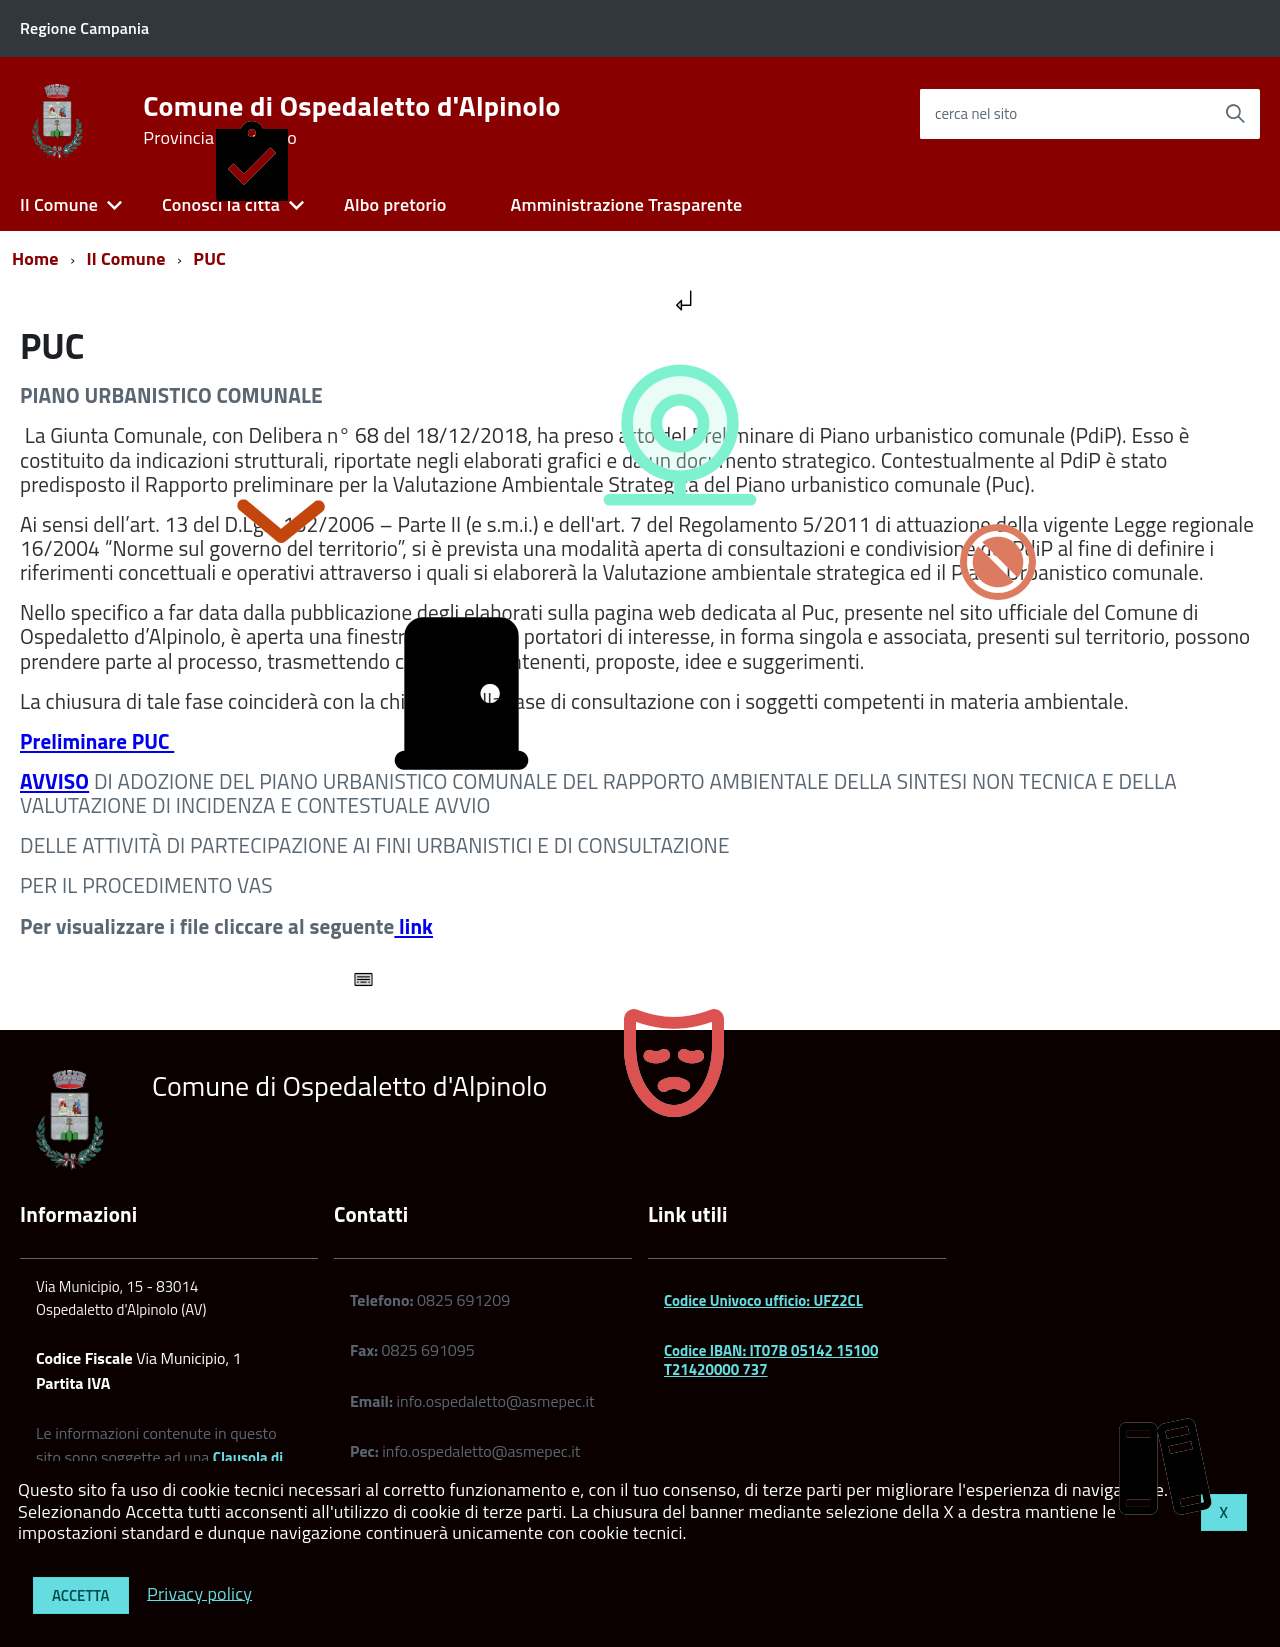  I want to click on access webcam or camera settings, so click(680, 441).